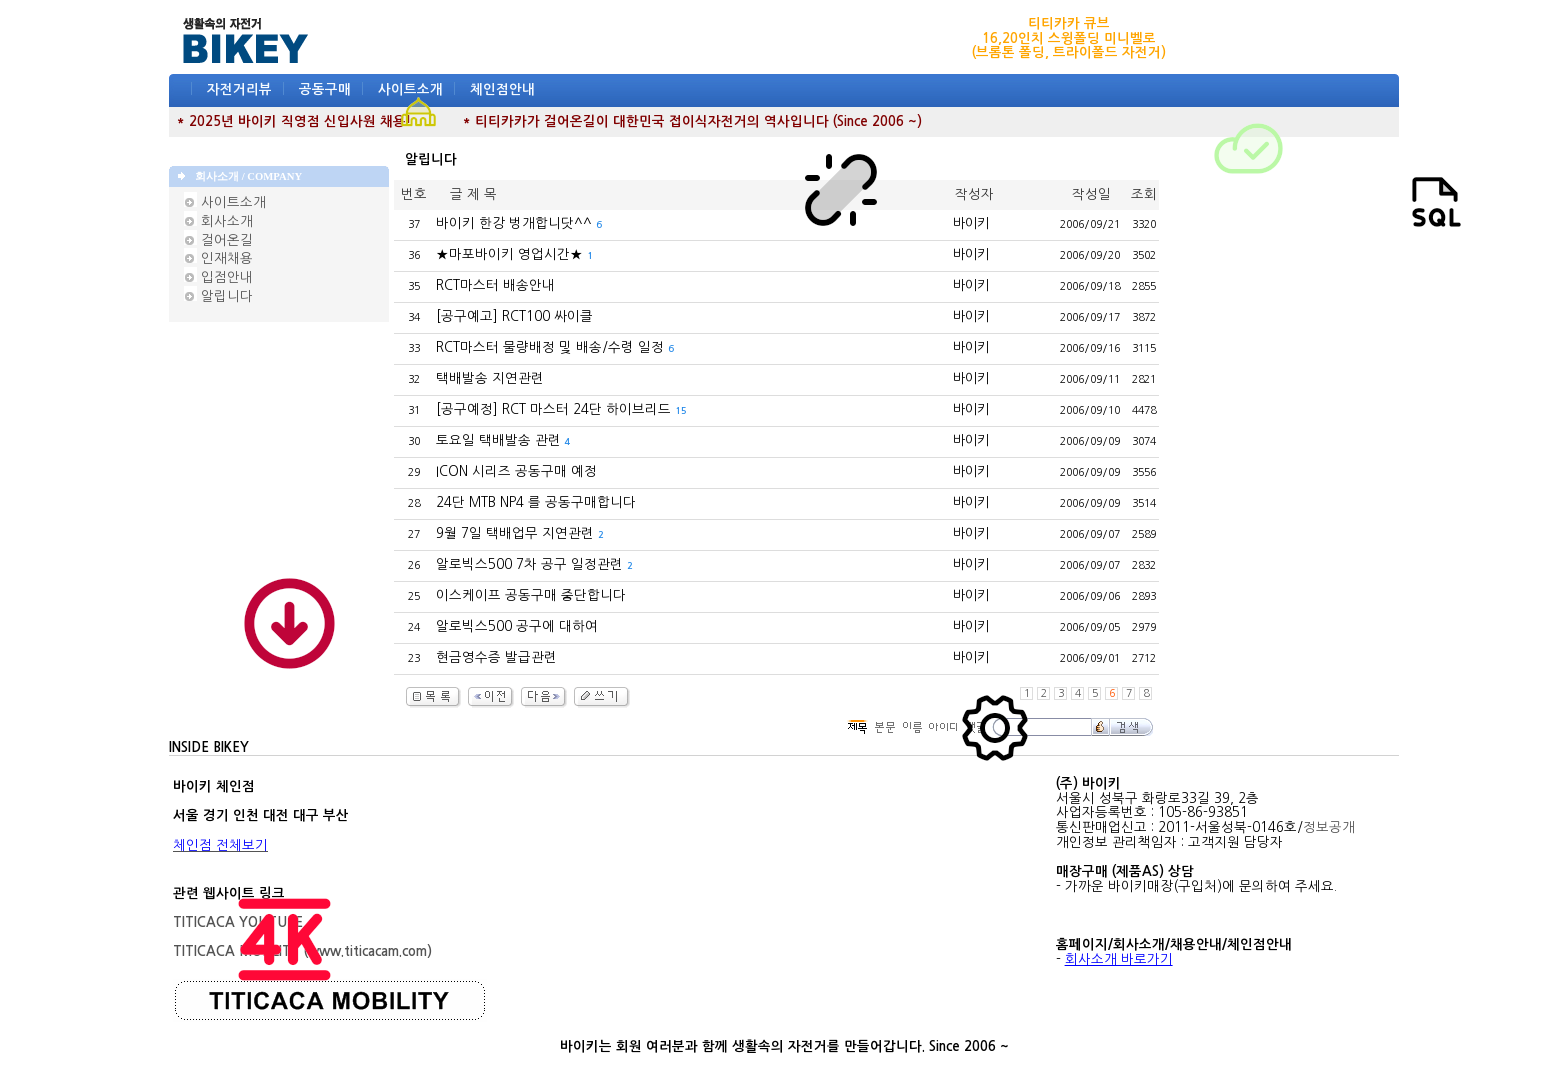 Image resolution: width=1568 pixels, height=1065 pixels. What do you see at coordinates (1435, 204) in the screenshot?
I see `open or view an SQL database file` at bounding box center [1435, 204].